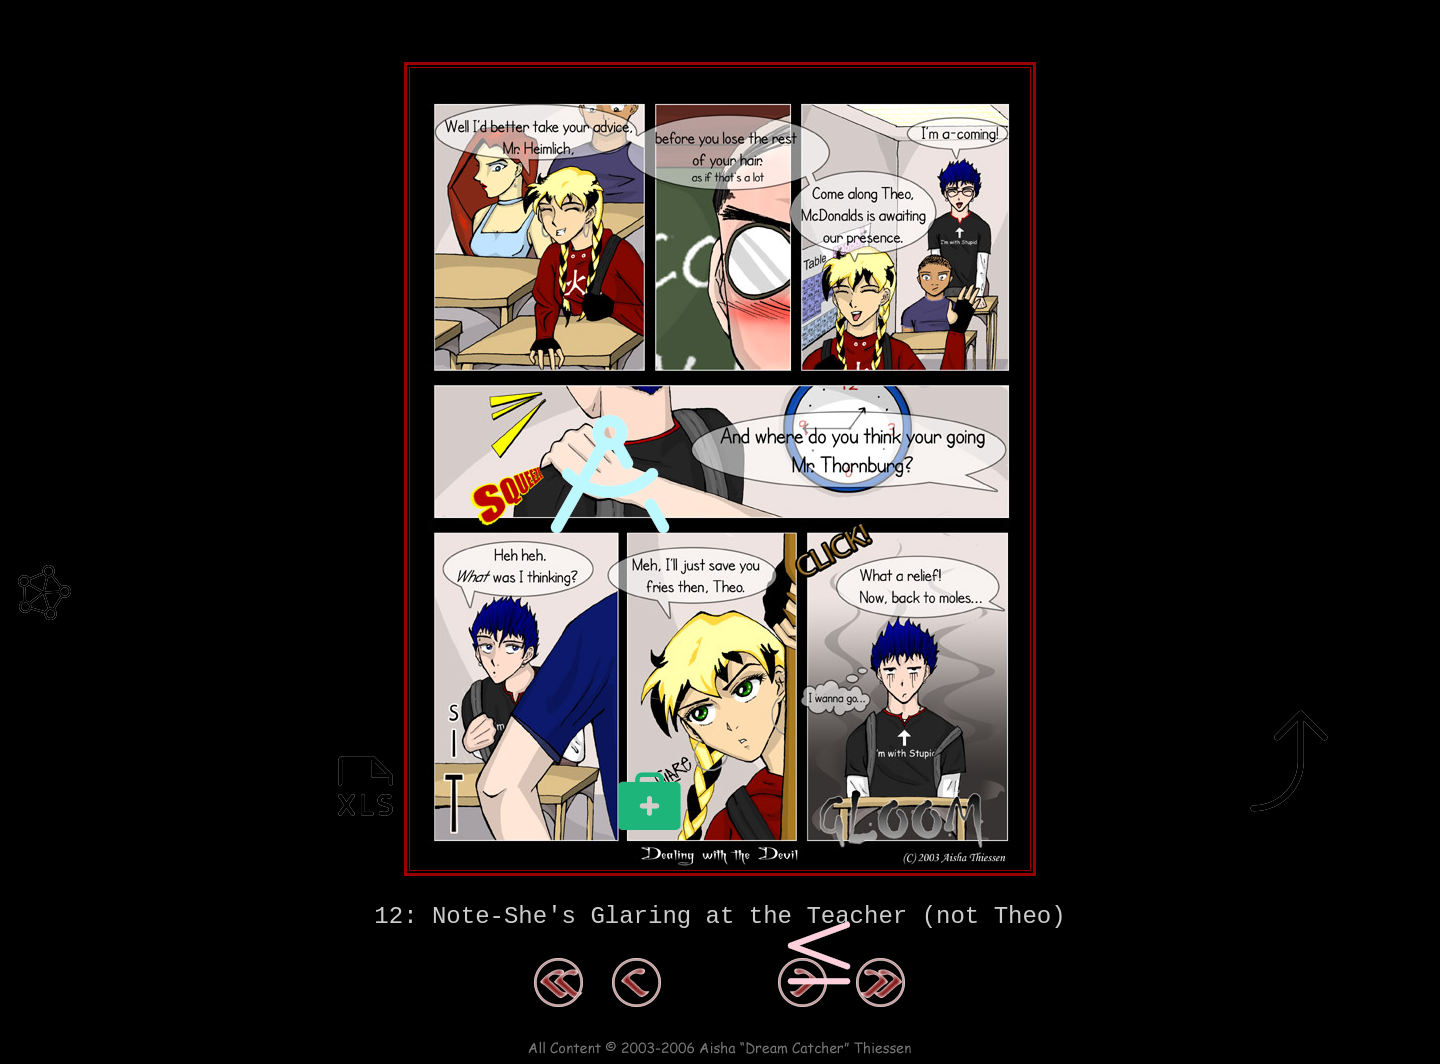  Describe the element at coordinates (43, 592) in the screenshot. I see `access fediverse or federated social networks` at that location.